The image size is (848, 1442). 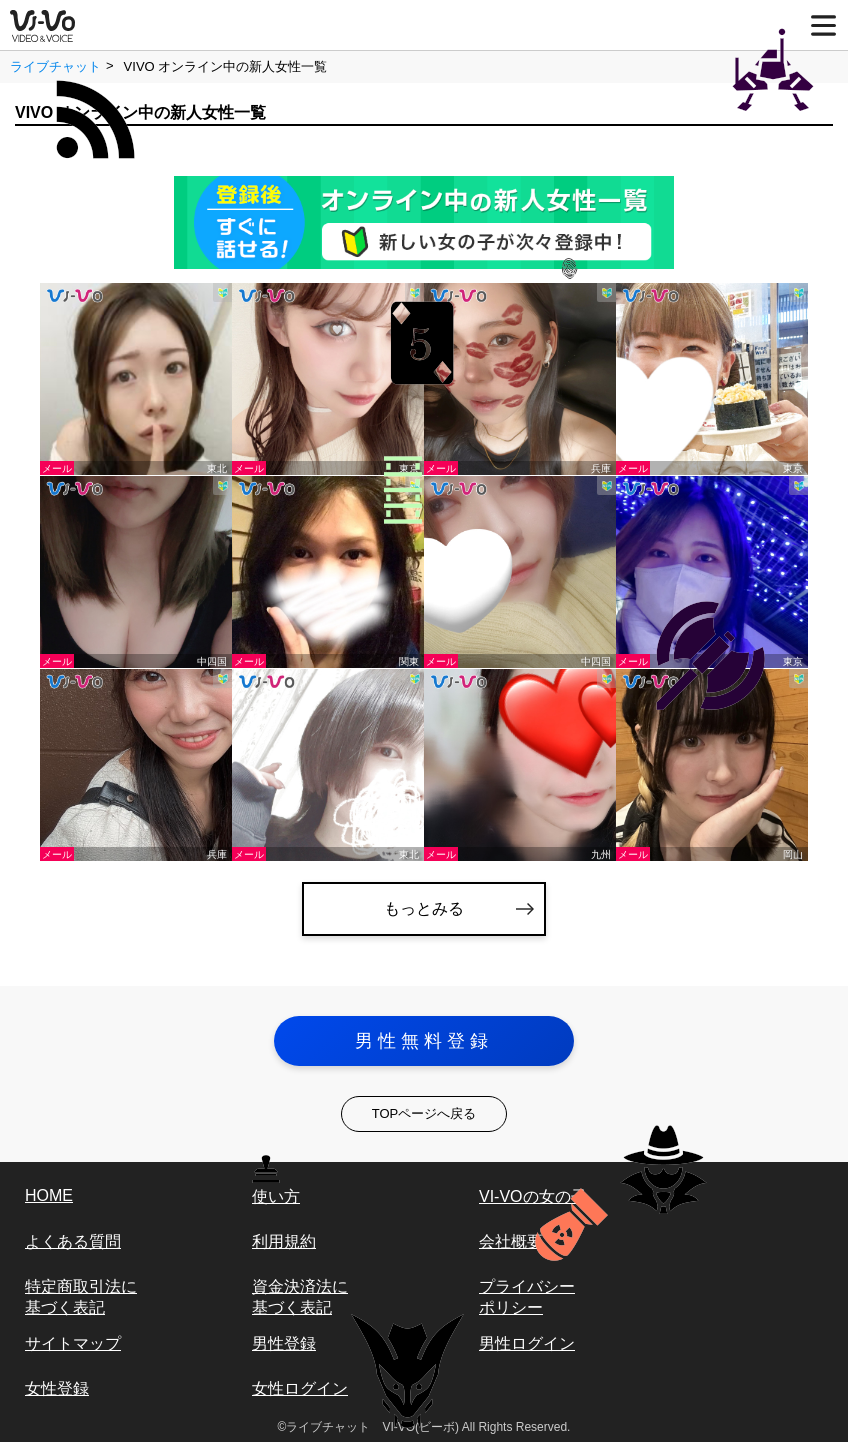 What do you see at coordinates (95, 119) in the screenshot?
I see `subscribe to RSS feed` at bounding box center [95, 119].